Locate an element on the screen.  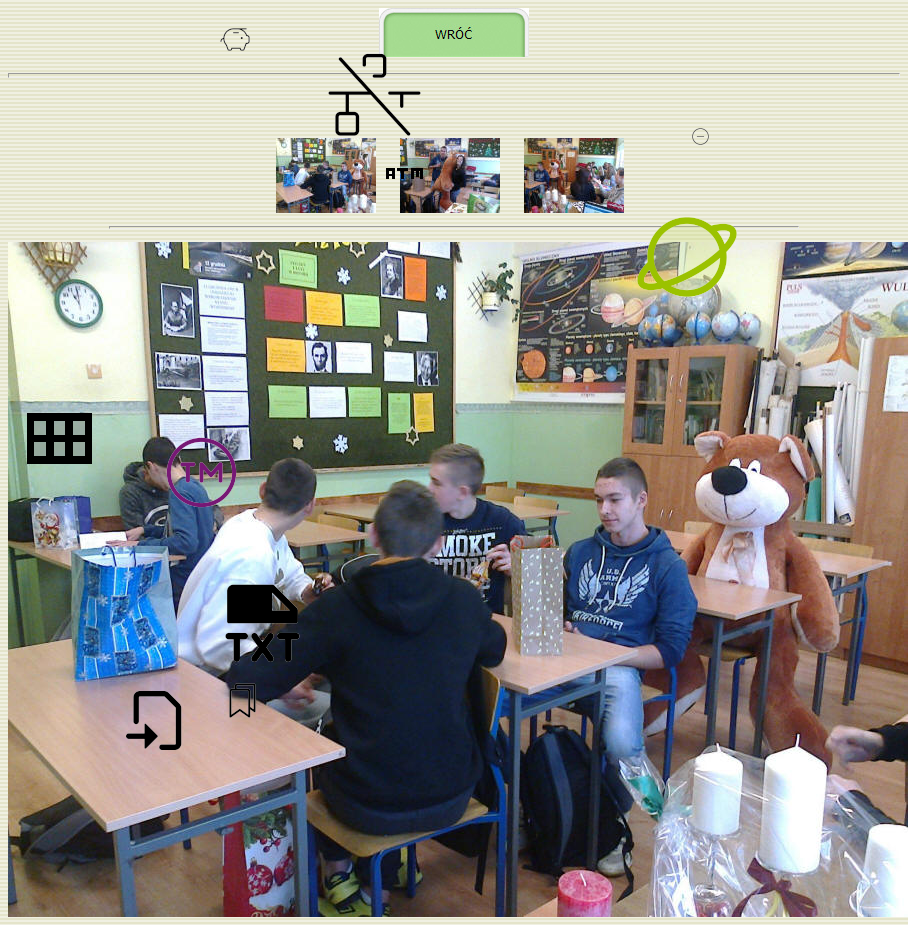
switch to grid view layout is located at coordinates (57, 440).